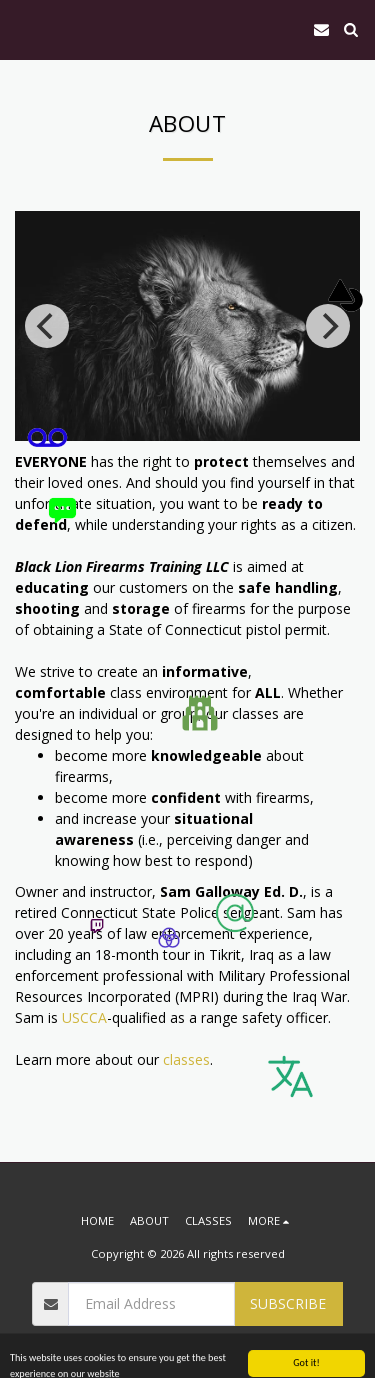 The height and width of the screenshot is (1378, 375). I want to click on open chat or messaging, so click(62, 510).